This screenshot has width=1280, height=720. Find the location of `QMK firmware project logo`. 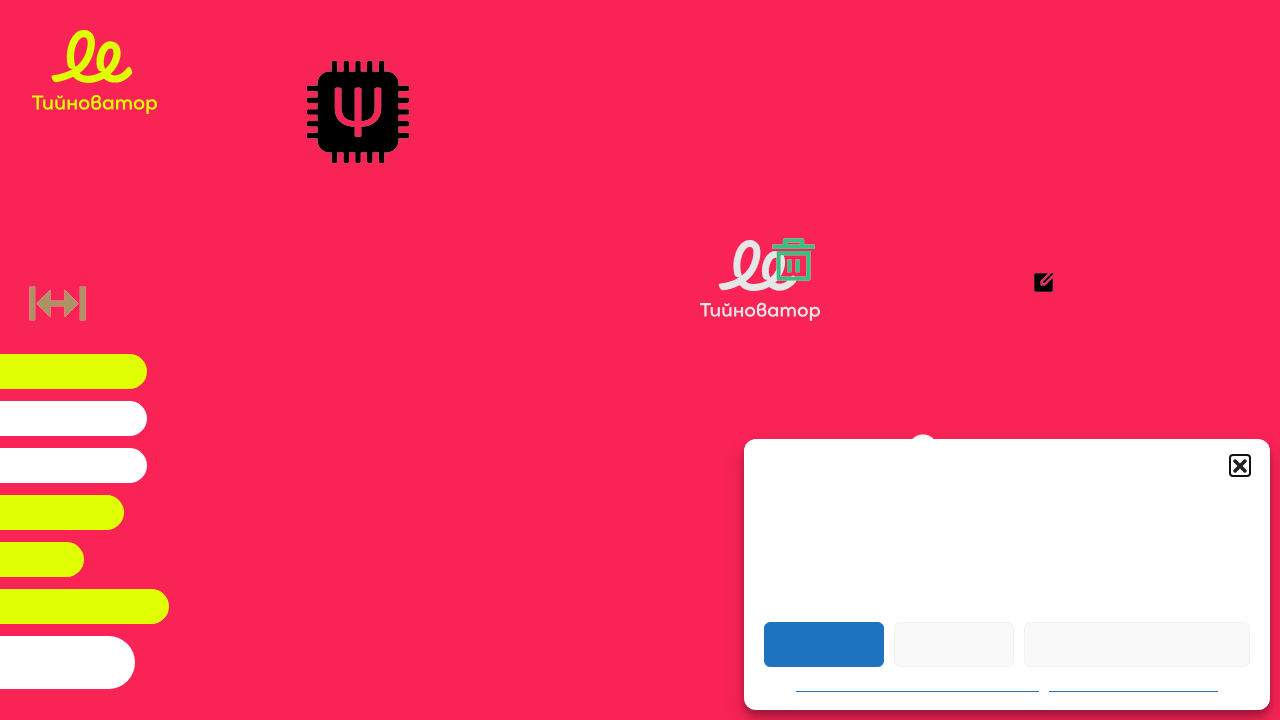

QMK firmware project logo is located at coordinates (358, 112).